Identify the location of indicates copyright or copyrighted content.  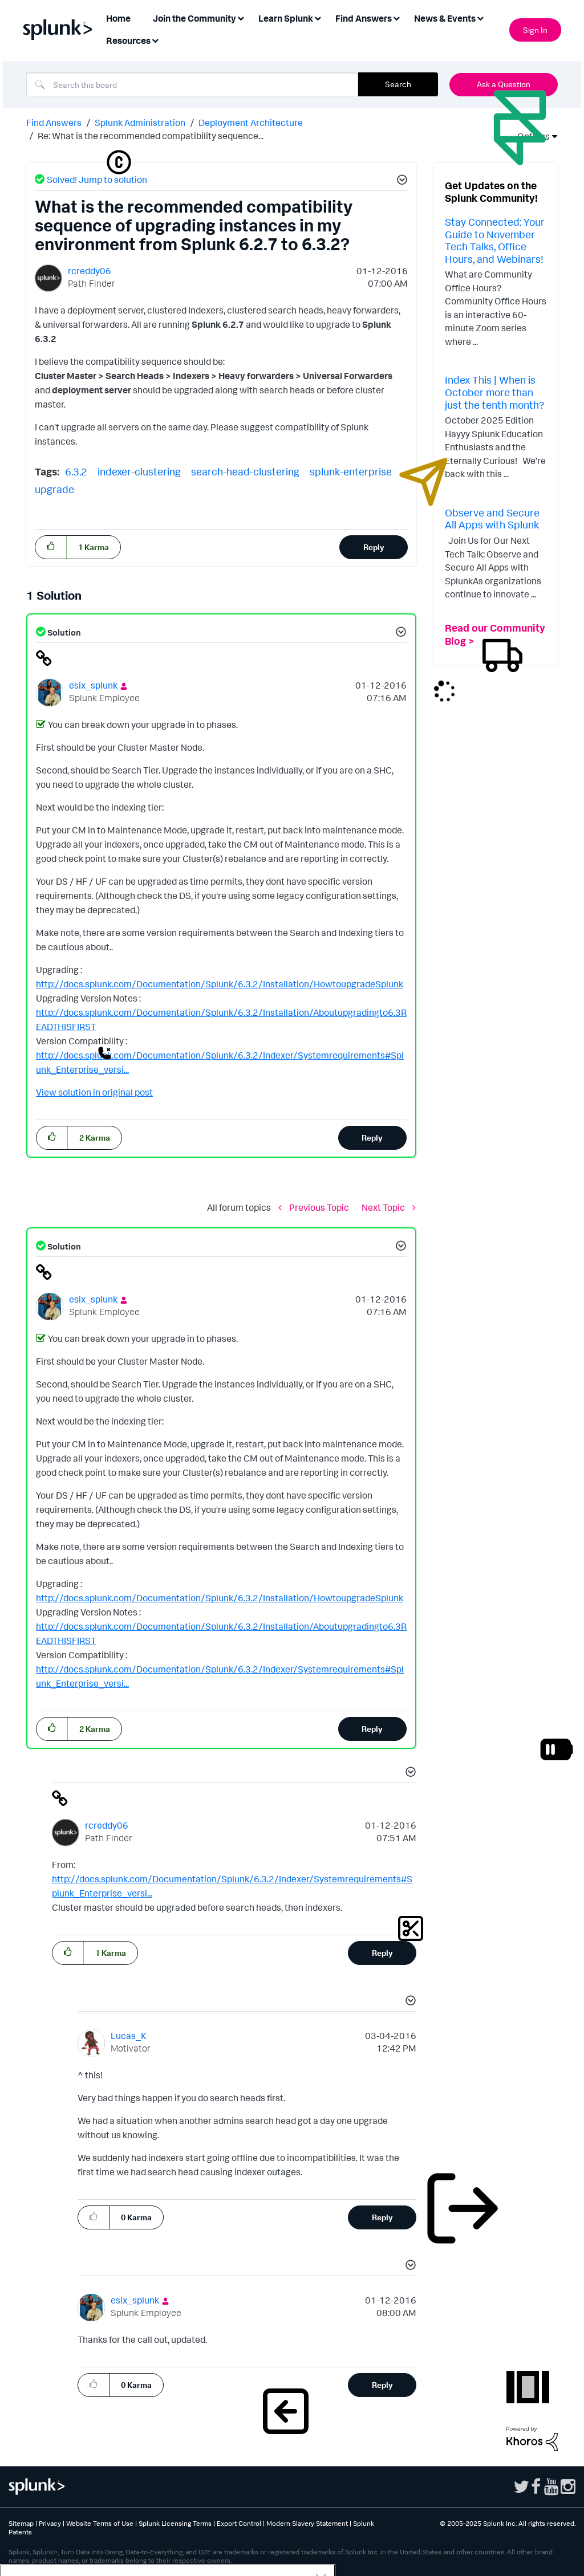
(119, 162).